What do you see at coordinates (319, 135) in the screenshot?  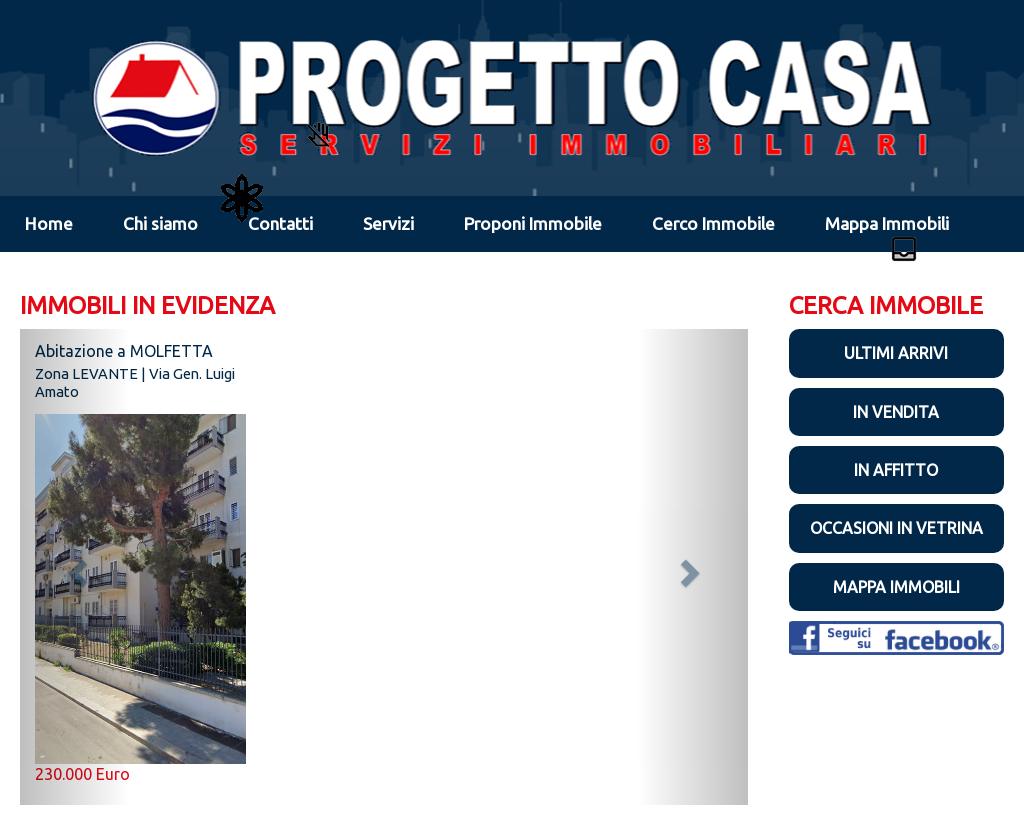 I see `do not touch or interact with this element` at bounding box center [319, 135].